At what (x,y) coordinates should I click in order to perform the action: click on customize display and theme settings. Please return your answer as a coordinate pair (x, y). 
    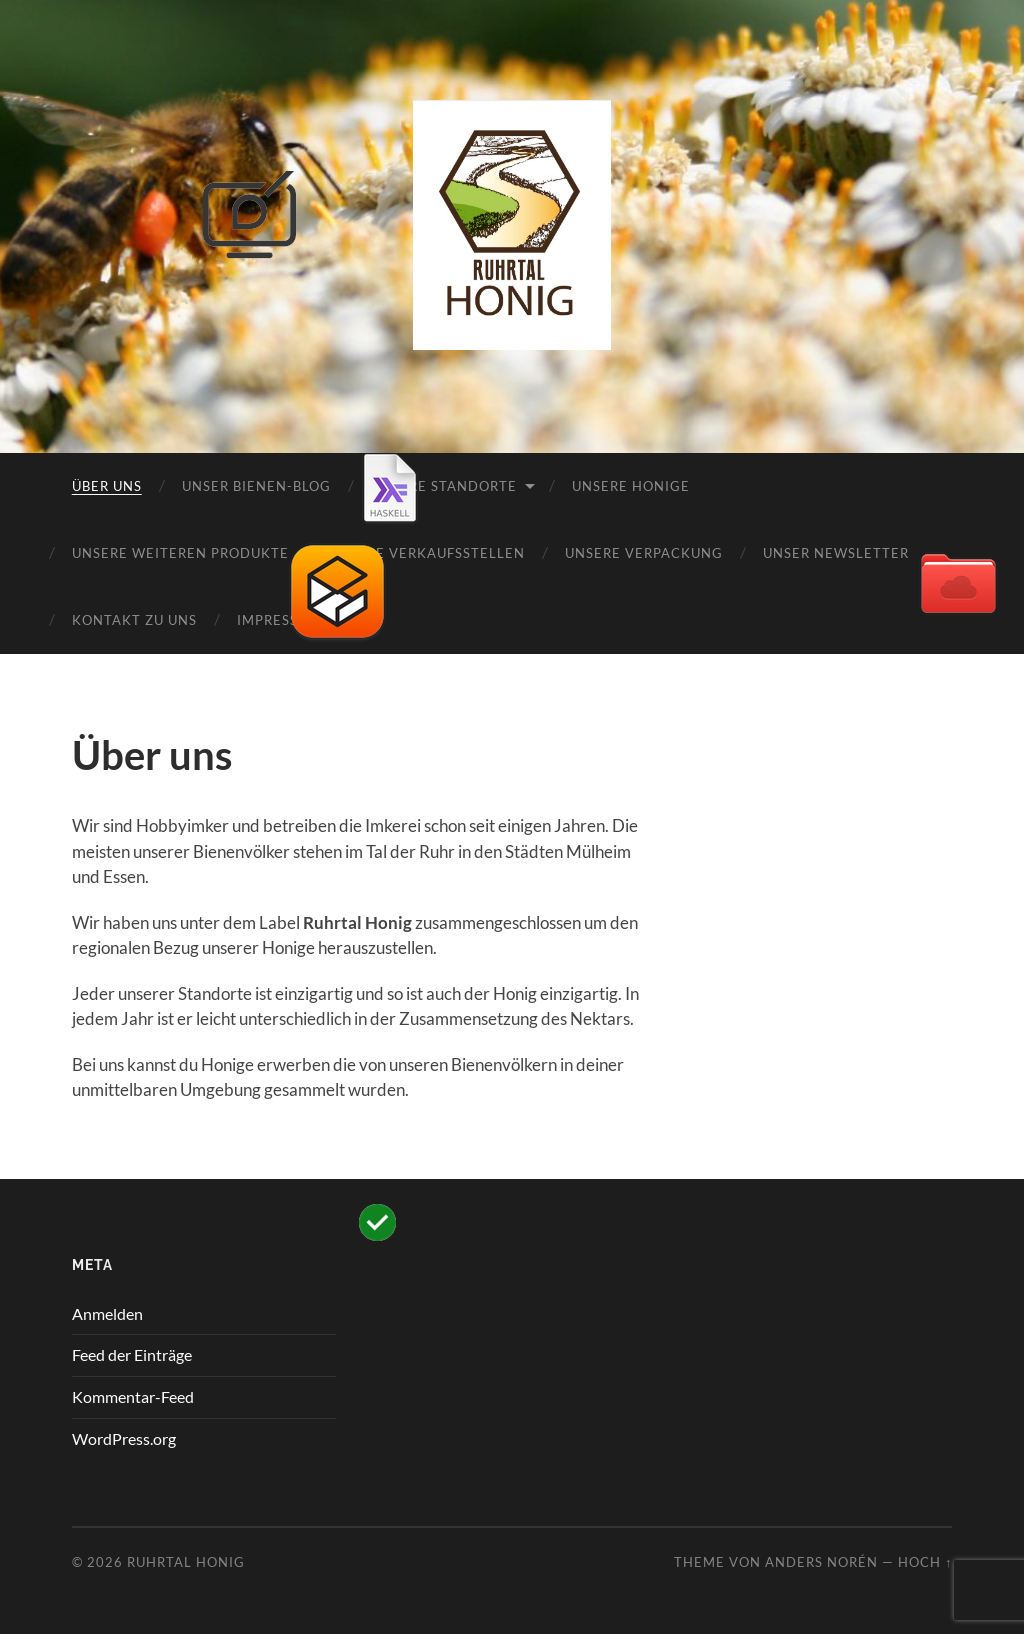
    Looking at the image, I should click on (249, 217).